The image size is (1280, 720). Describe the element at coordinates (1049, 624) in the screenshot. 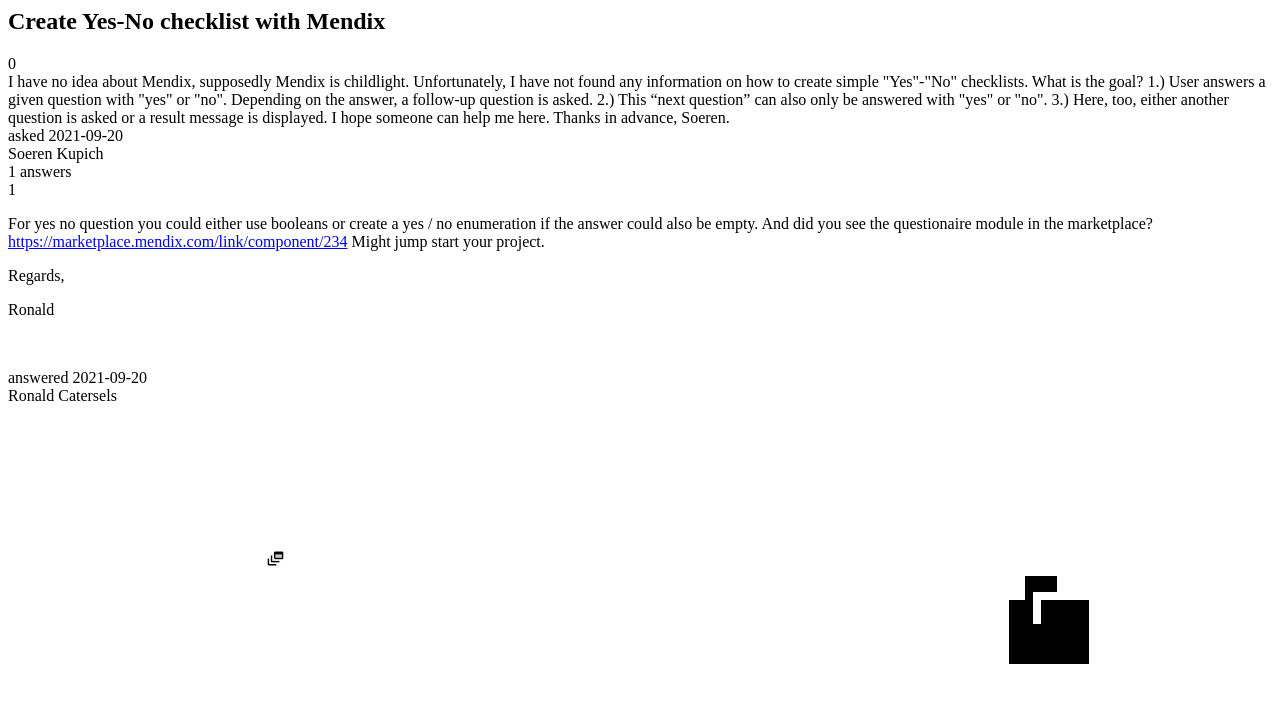

I see `indicates unread mail in your mailbox` at that location.